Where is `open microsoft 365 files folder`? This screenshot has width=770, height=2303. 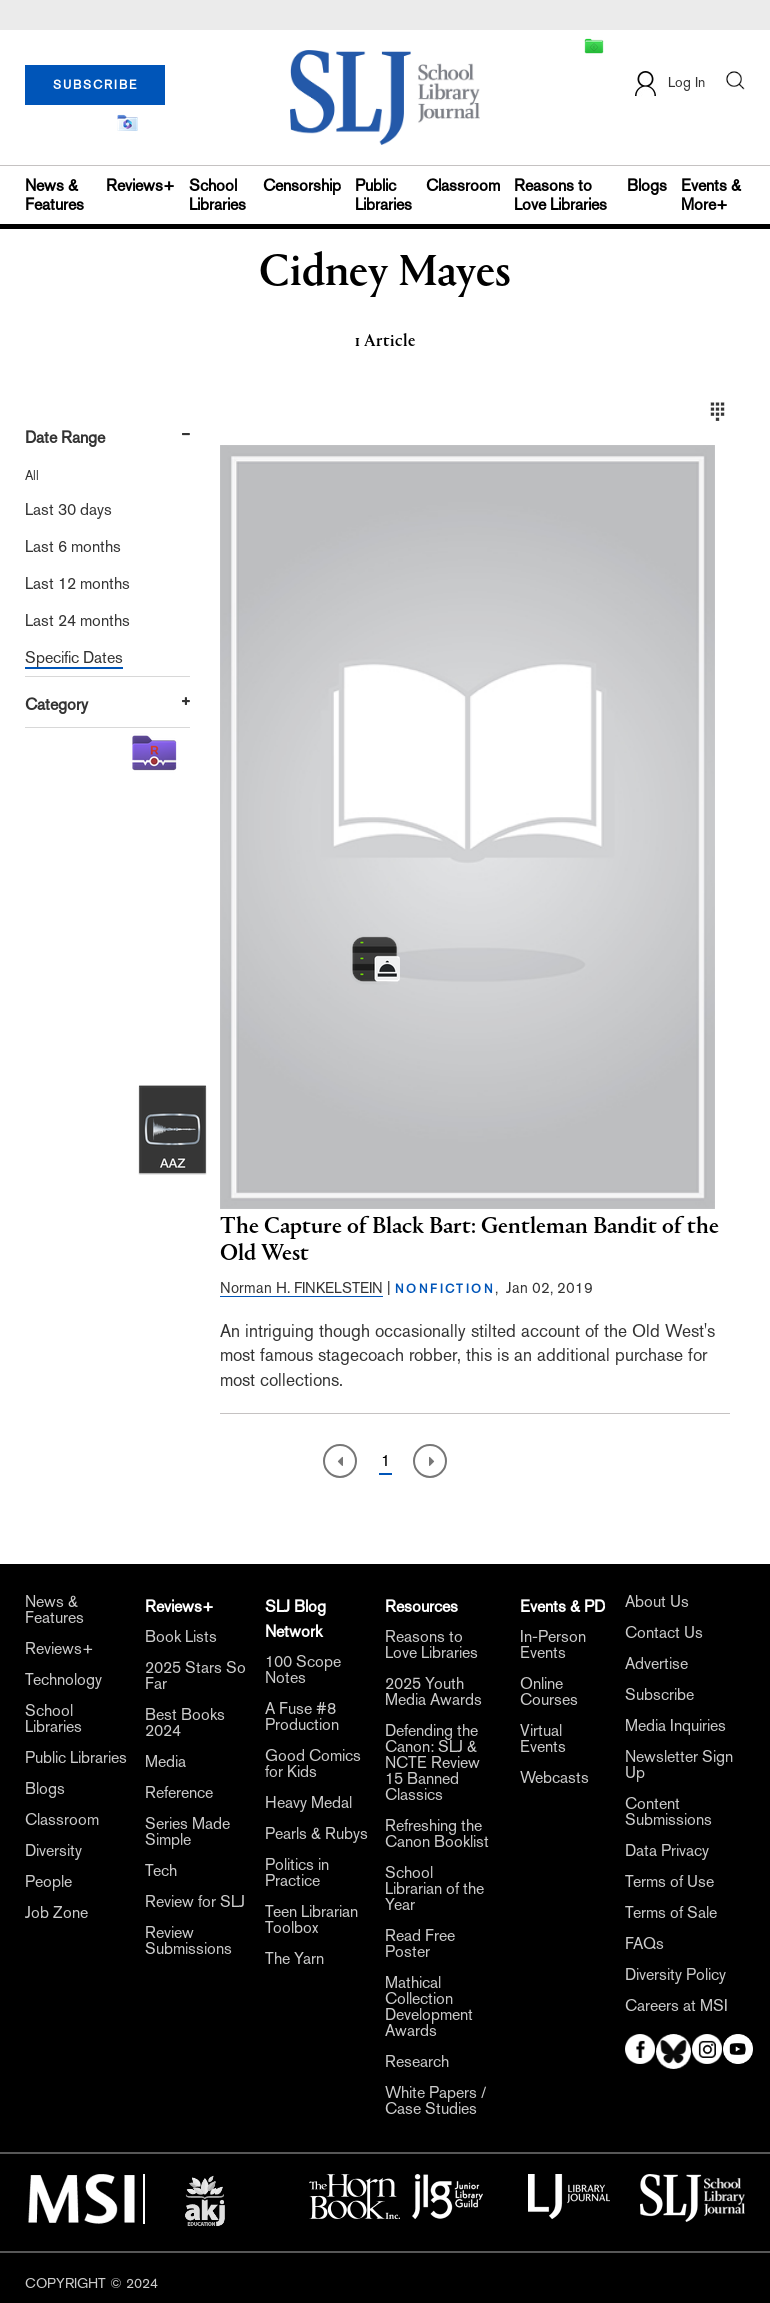
open microsoft 365 files folder is located at coordinates (127, 123).